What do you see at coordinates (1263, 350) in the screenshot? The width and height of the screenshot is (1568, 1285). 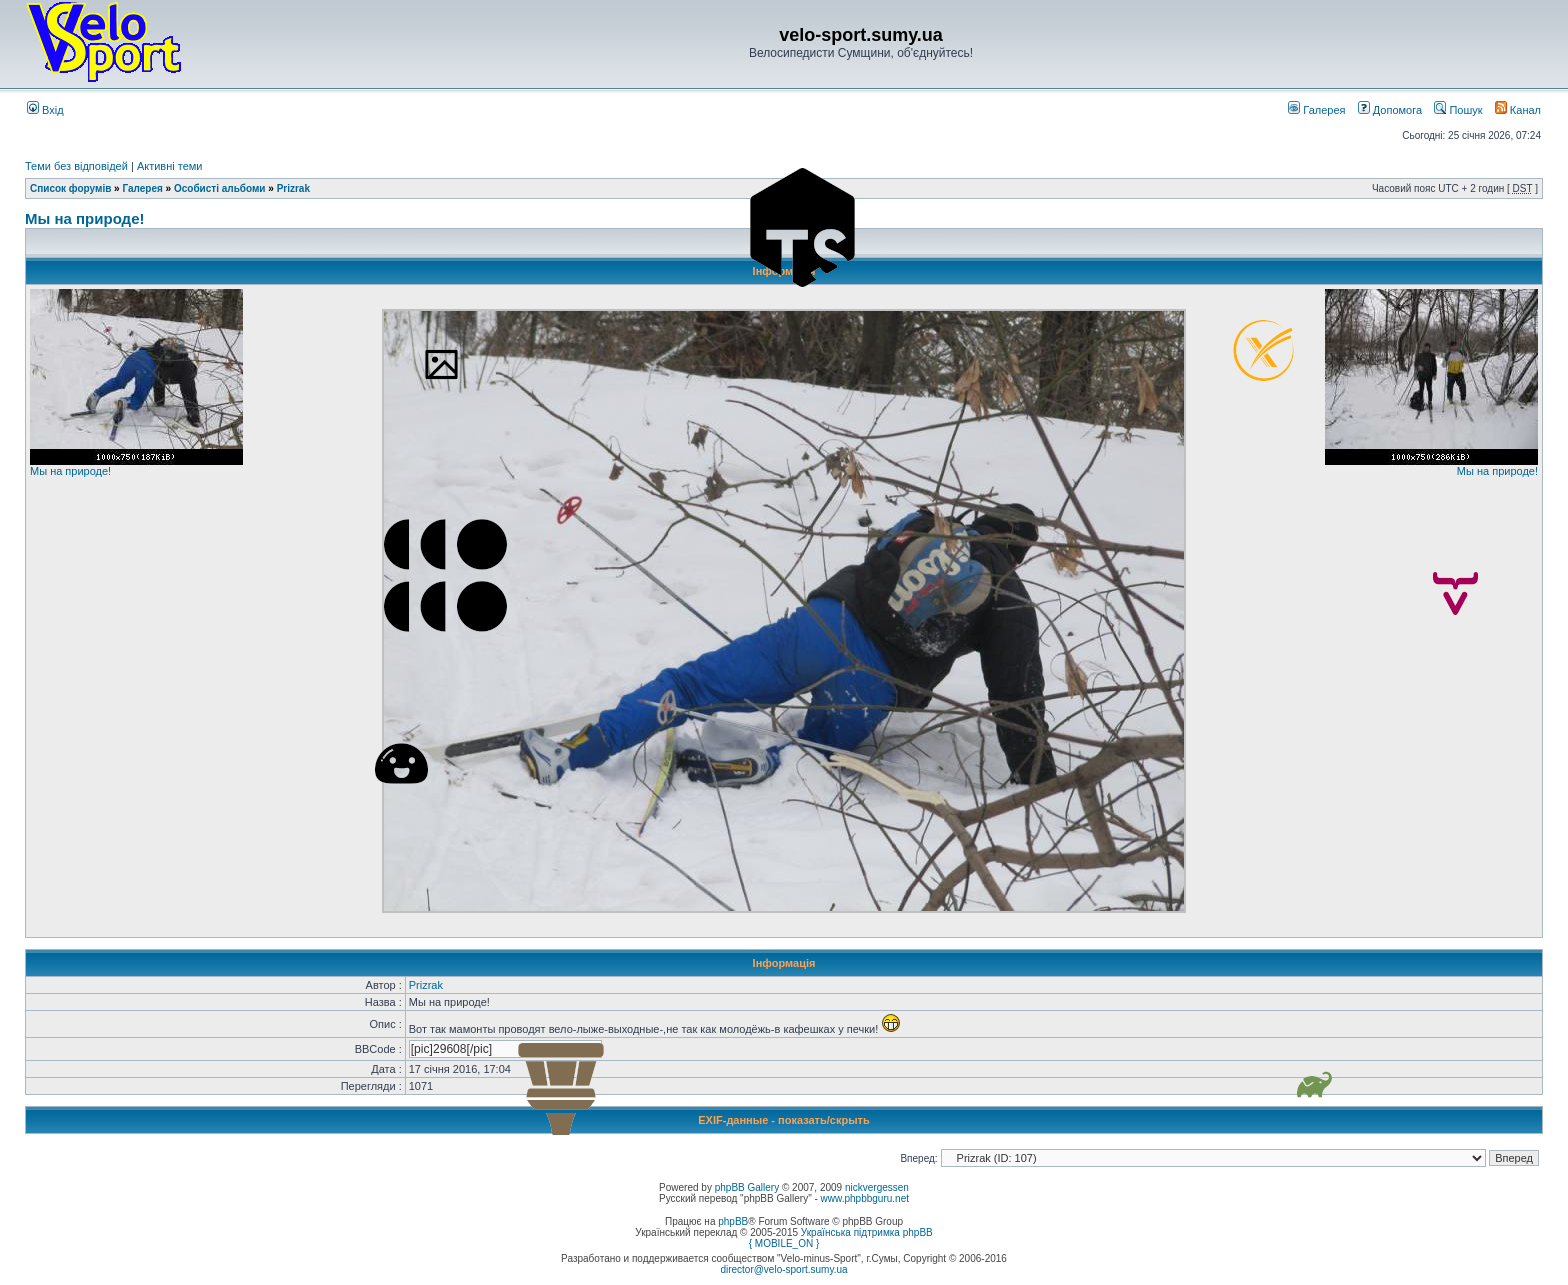 I see `vexxhost cloud hosting service logo` at bounding box center [1263, 350].